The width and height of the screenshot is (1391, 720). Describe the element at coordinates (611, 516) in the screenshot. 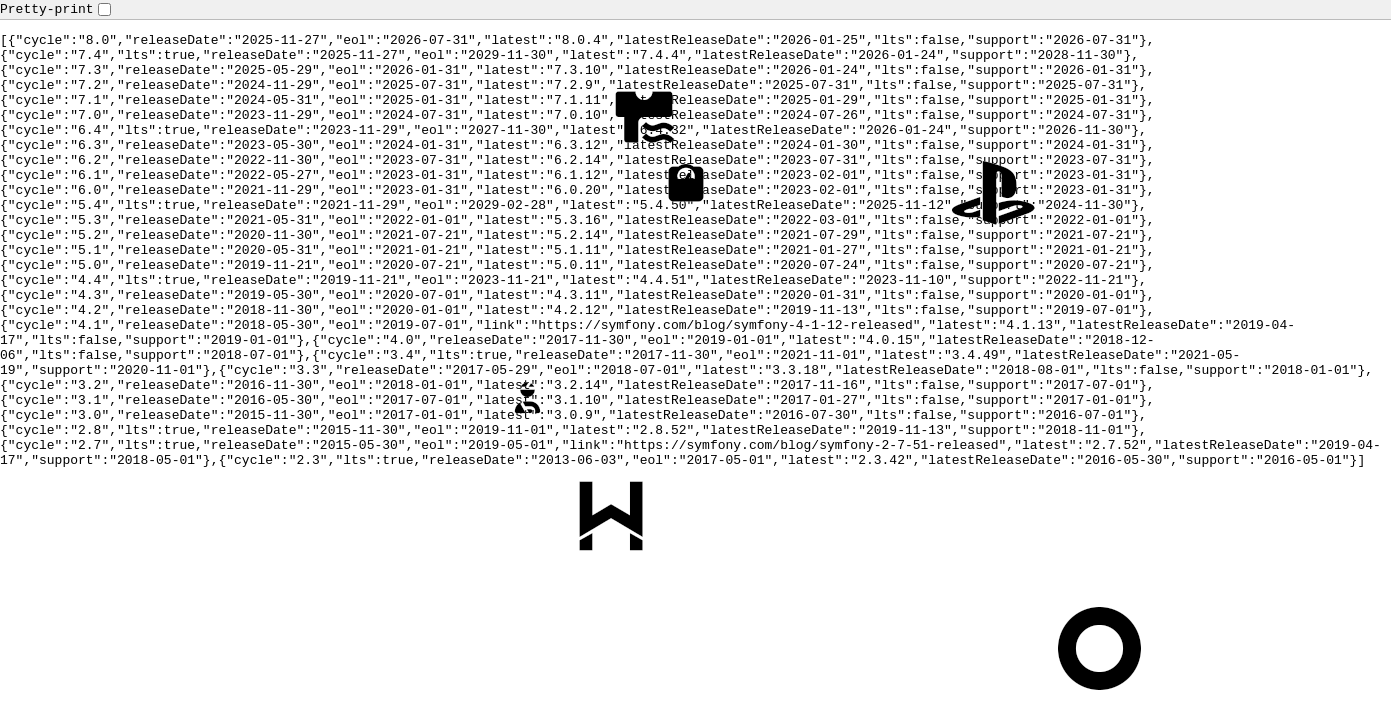

I see `wirsindhandwerk brand logo` at that location.